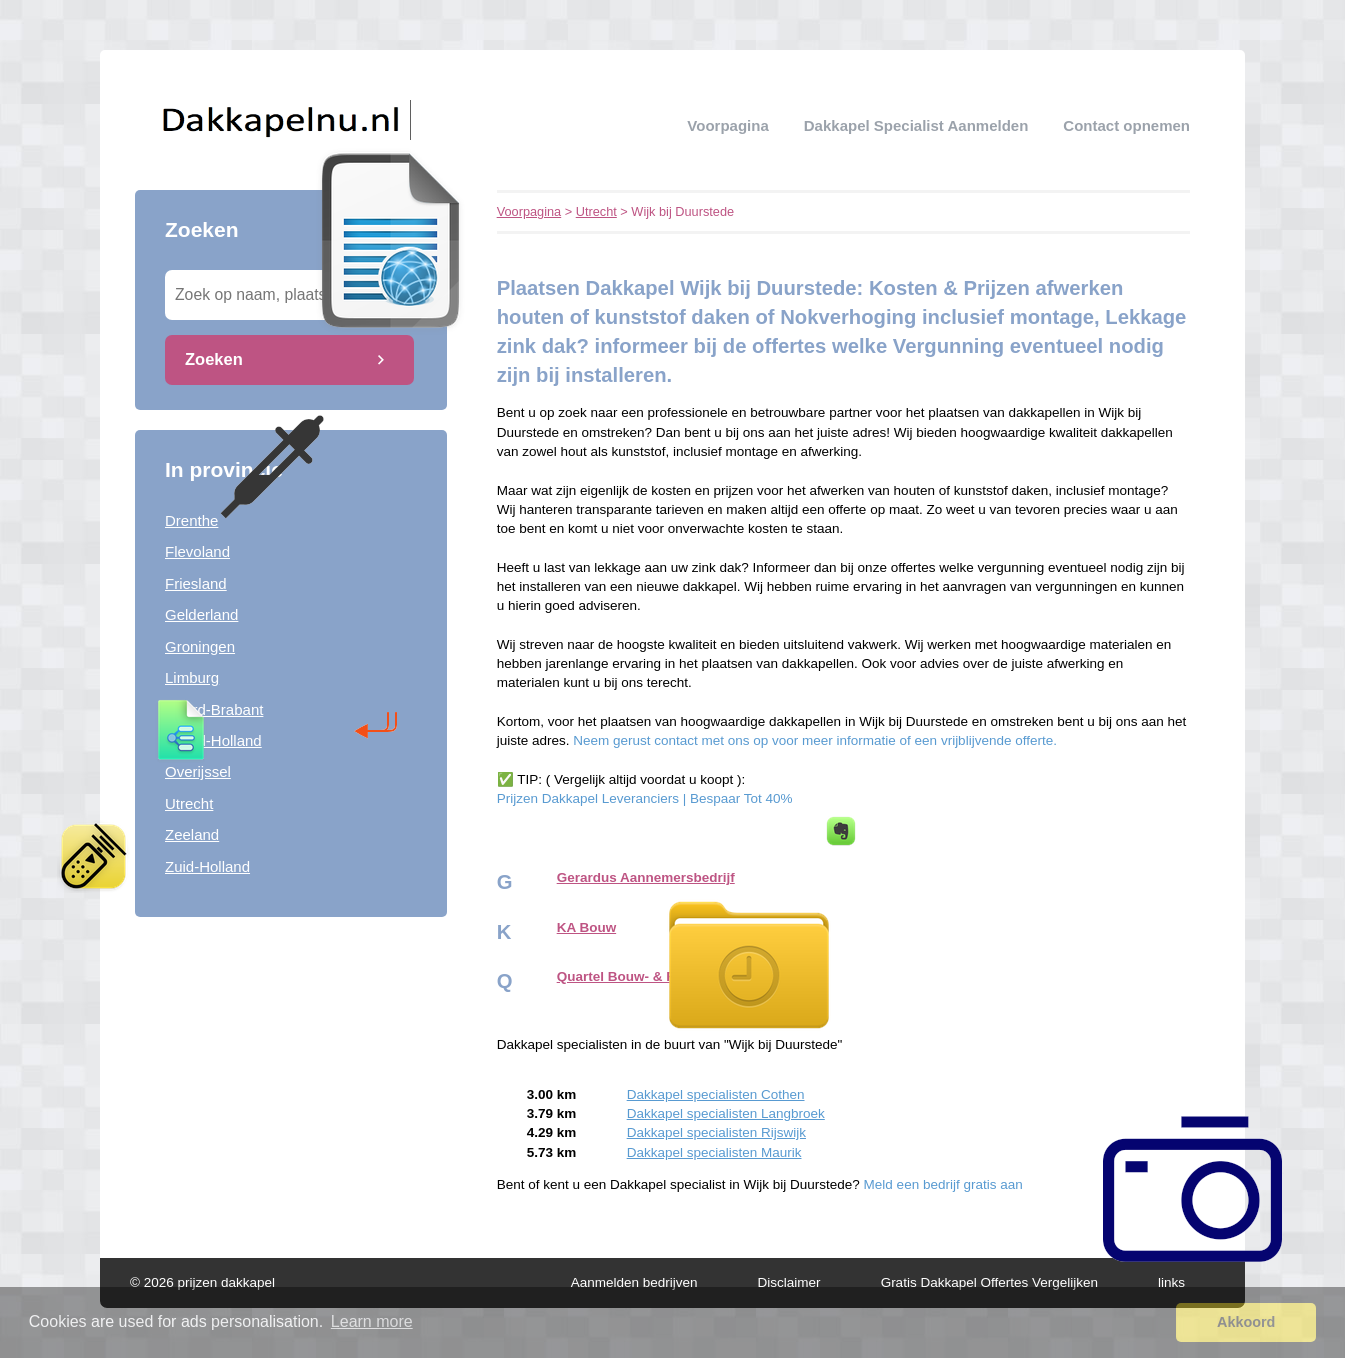 This screenshot has width=1345, height=1358. I want to click on minder mind-mapping file type, so click(181, 731).